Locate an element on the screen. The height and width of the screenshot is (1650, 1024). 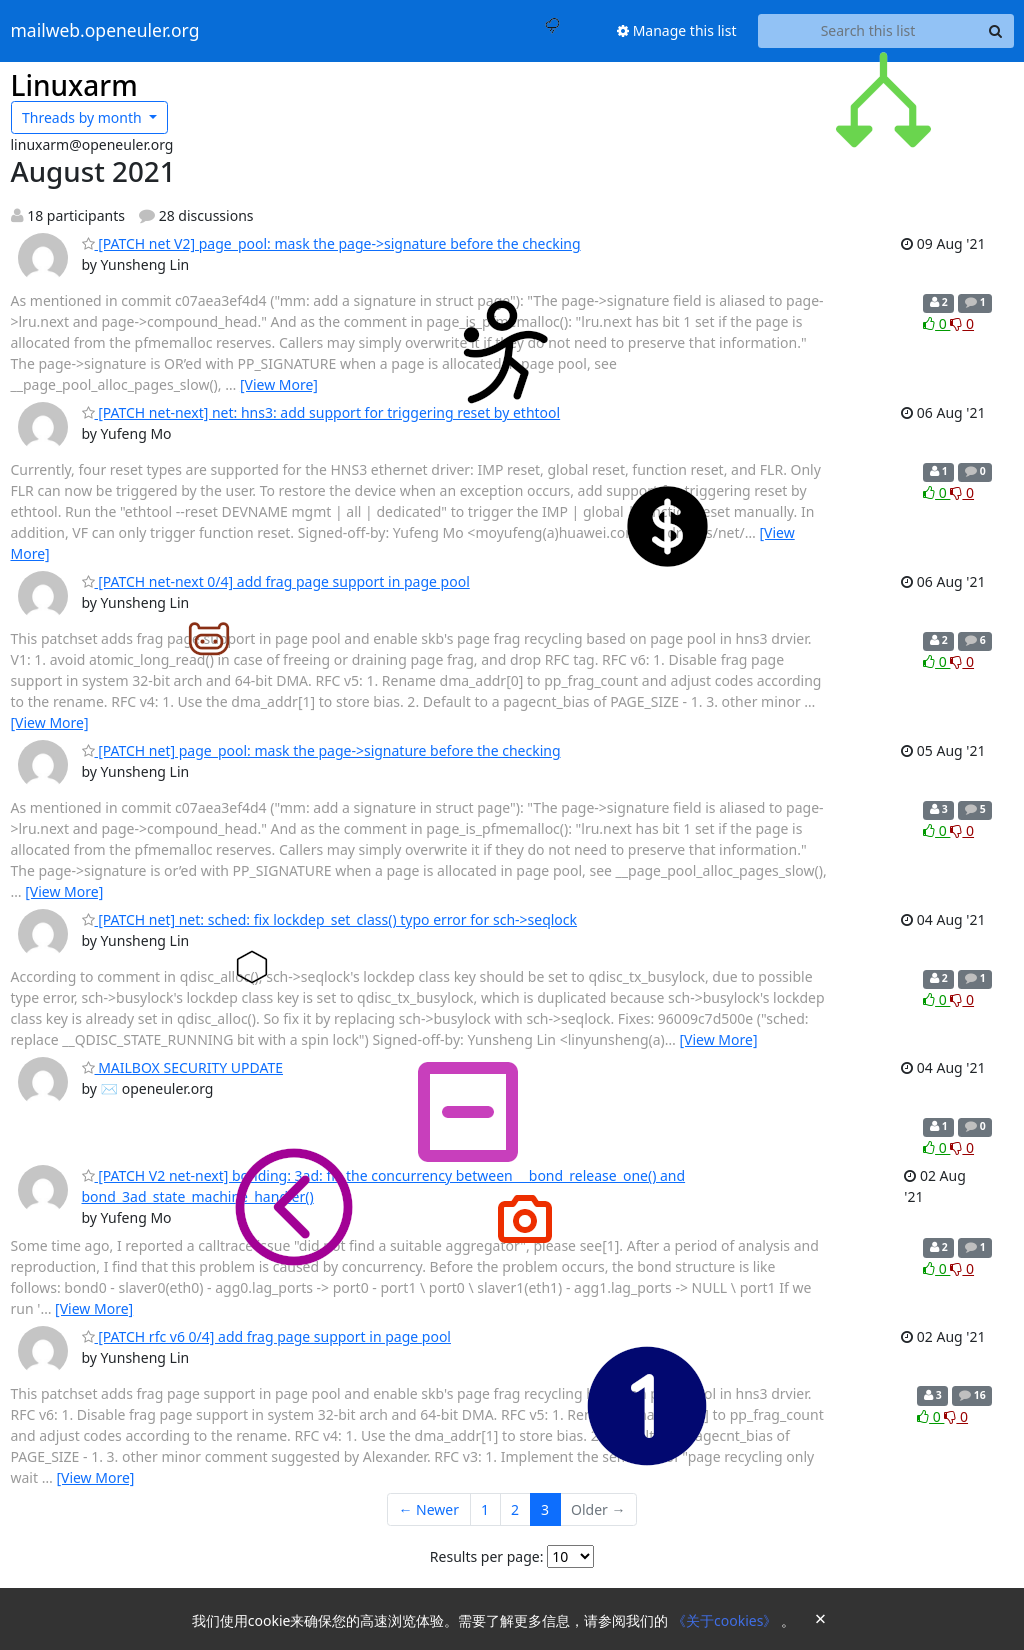
finn the human character icon from adventure time is located at coordinates (209, 638).